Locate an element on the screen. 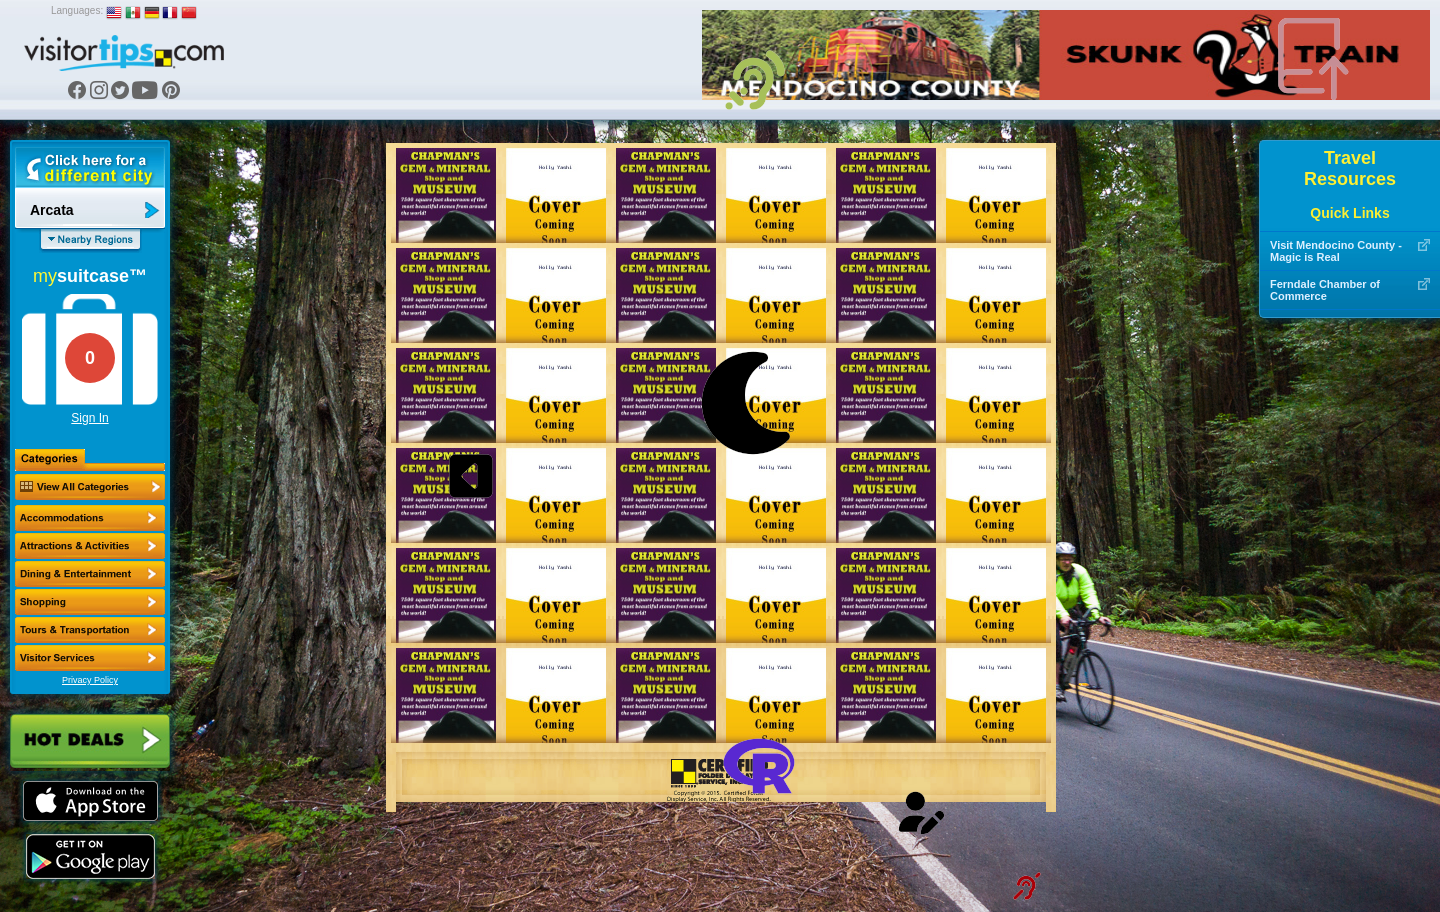  edit user profile is located at coordinates (920, 811).